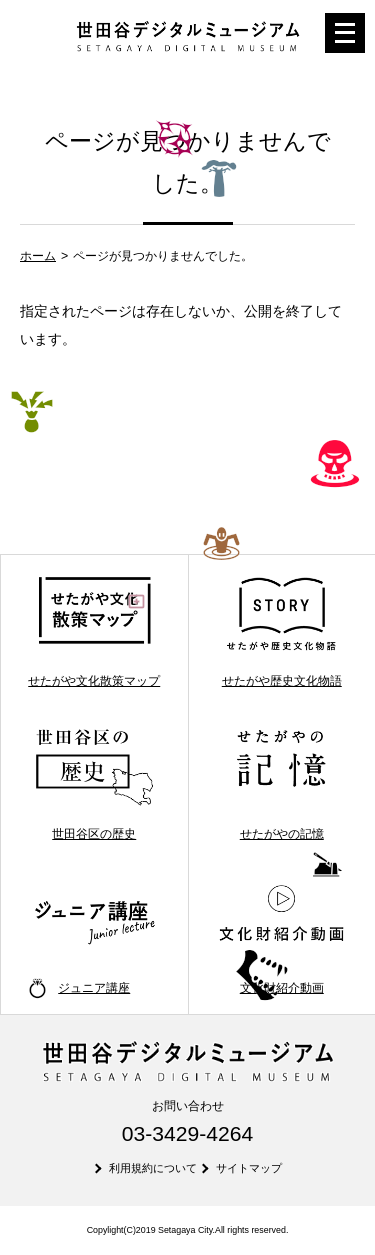 This screenshot has width=375, height=1255. Describe the element at coordinates (174, 138) in the screenshot. I see `indicates magic or spell activation` at that location.